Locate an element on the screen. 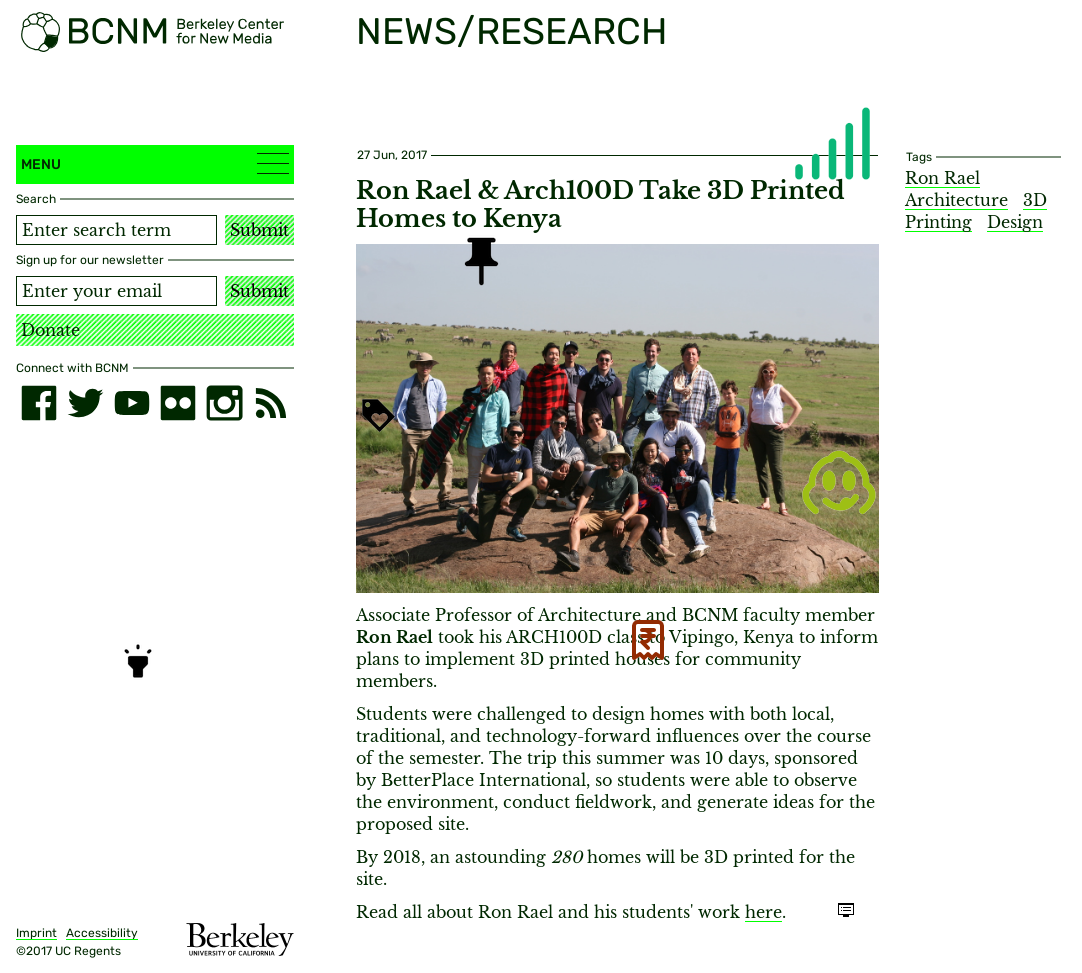 This screenshot has width=1082, height=973. pin item to keep it visible is located at coordinates (481, 261).